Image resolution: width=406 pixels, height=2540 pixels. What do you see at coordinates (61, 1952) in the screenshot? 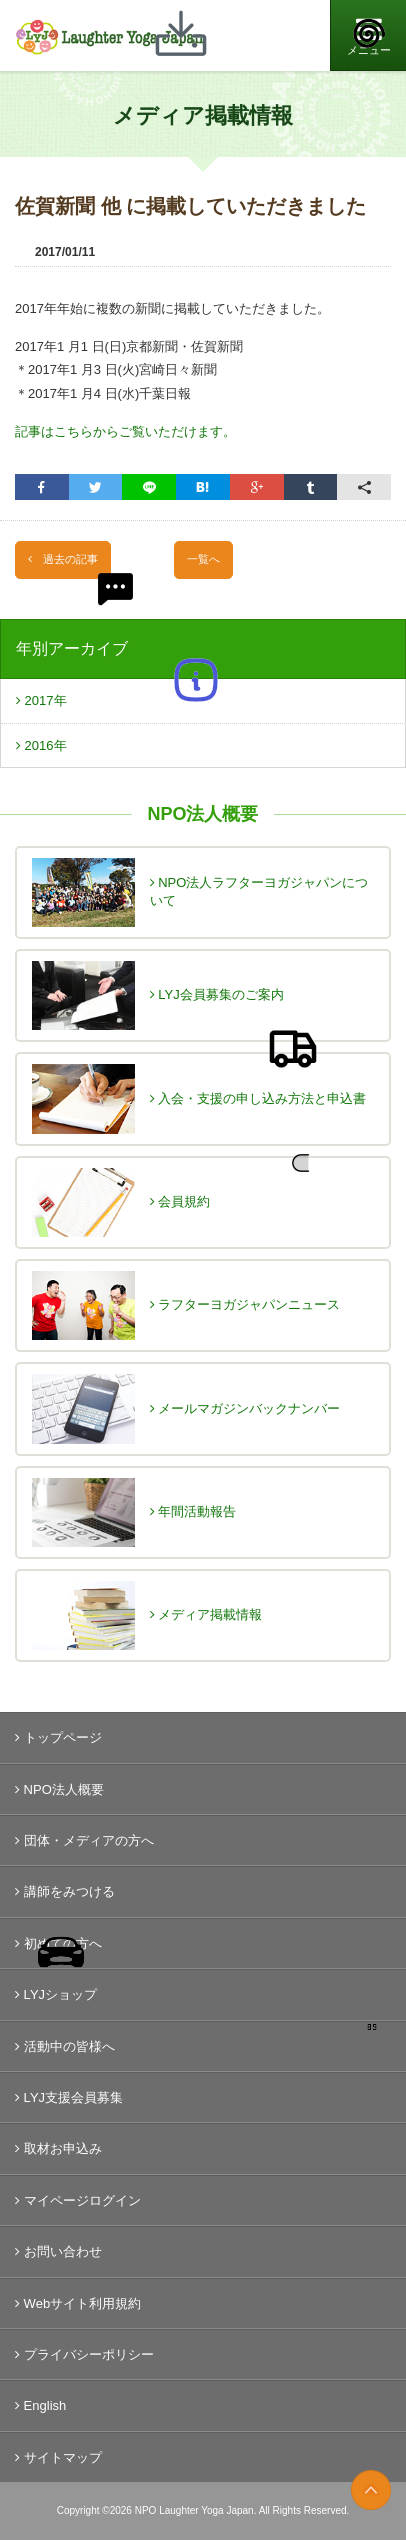
I see `access vehicle or car-related features` at bounding box center [61, 1952].